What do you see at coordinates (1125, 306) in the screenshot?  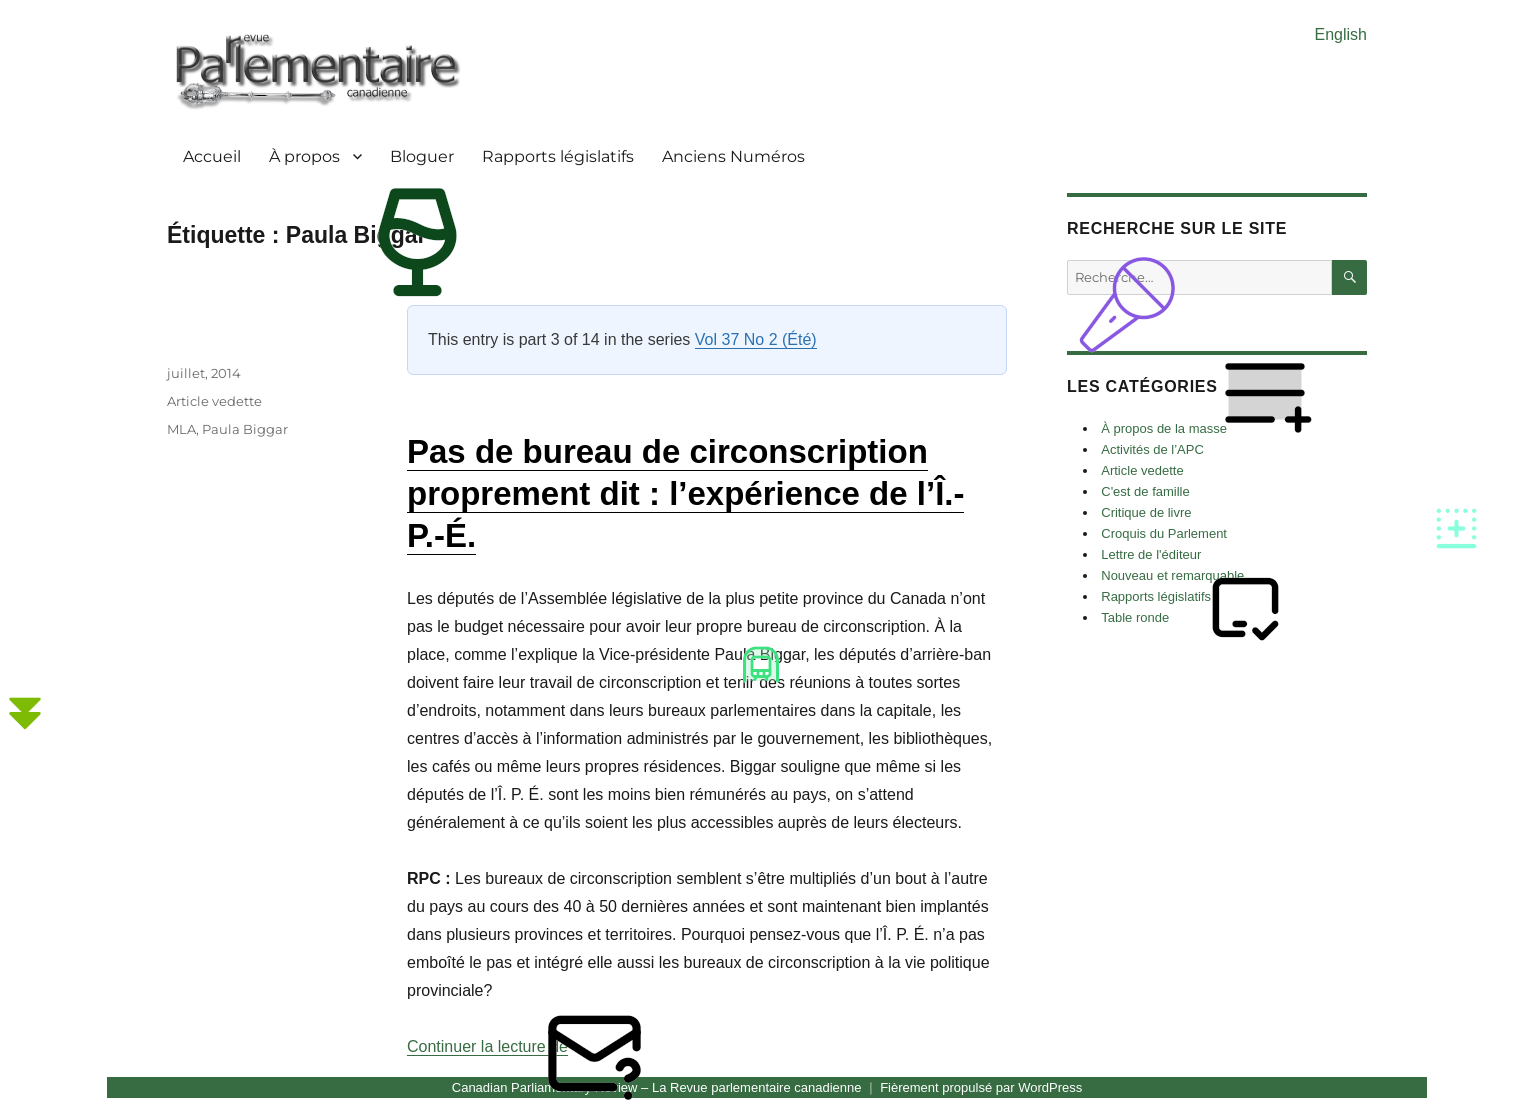 I see `access voice recording or audio input` at bounding box center [1125, 306].